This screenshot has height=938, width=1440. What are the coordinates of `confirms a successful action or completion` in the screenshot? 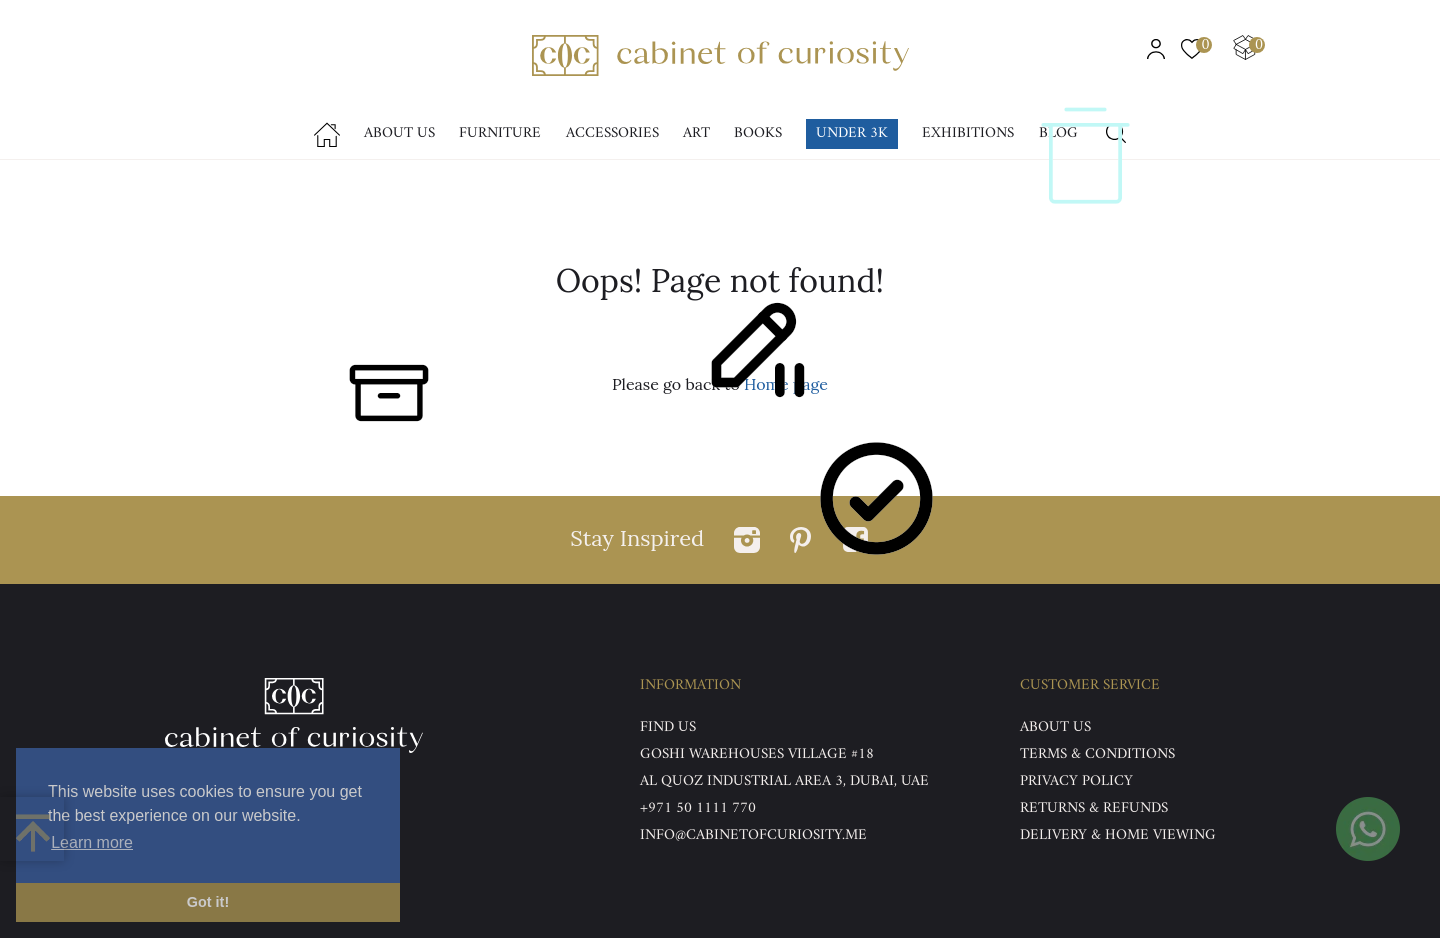 It's located at (876, 498).